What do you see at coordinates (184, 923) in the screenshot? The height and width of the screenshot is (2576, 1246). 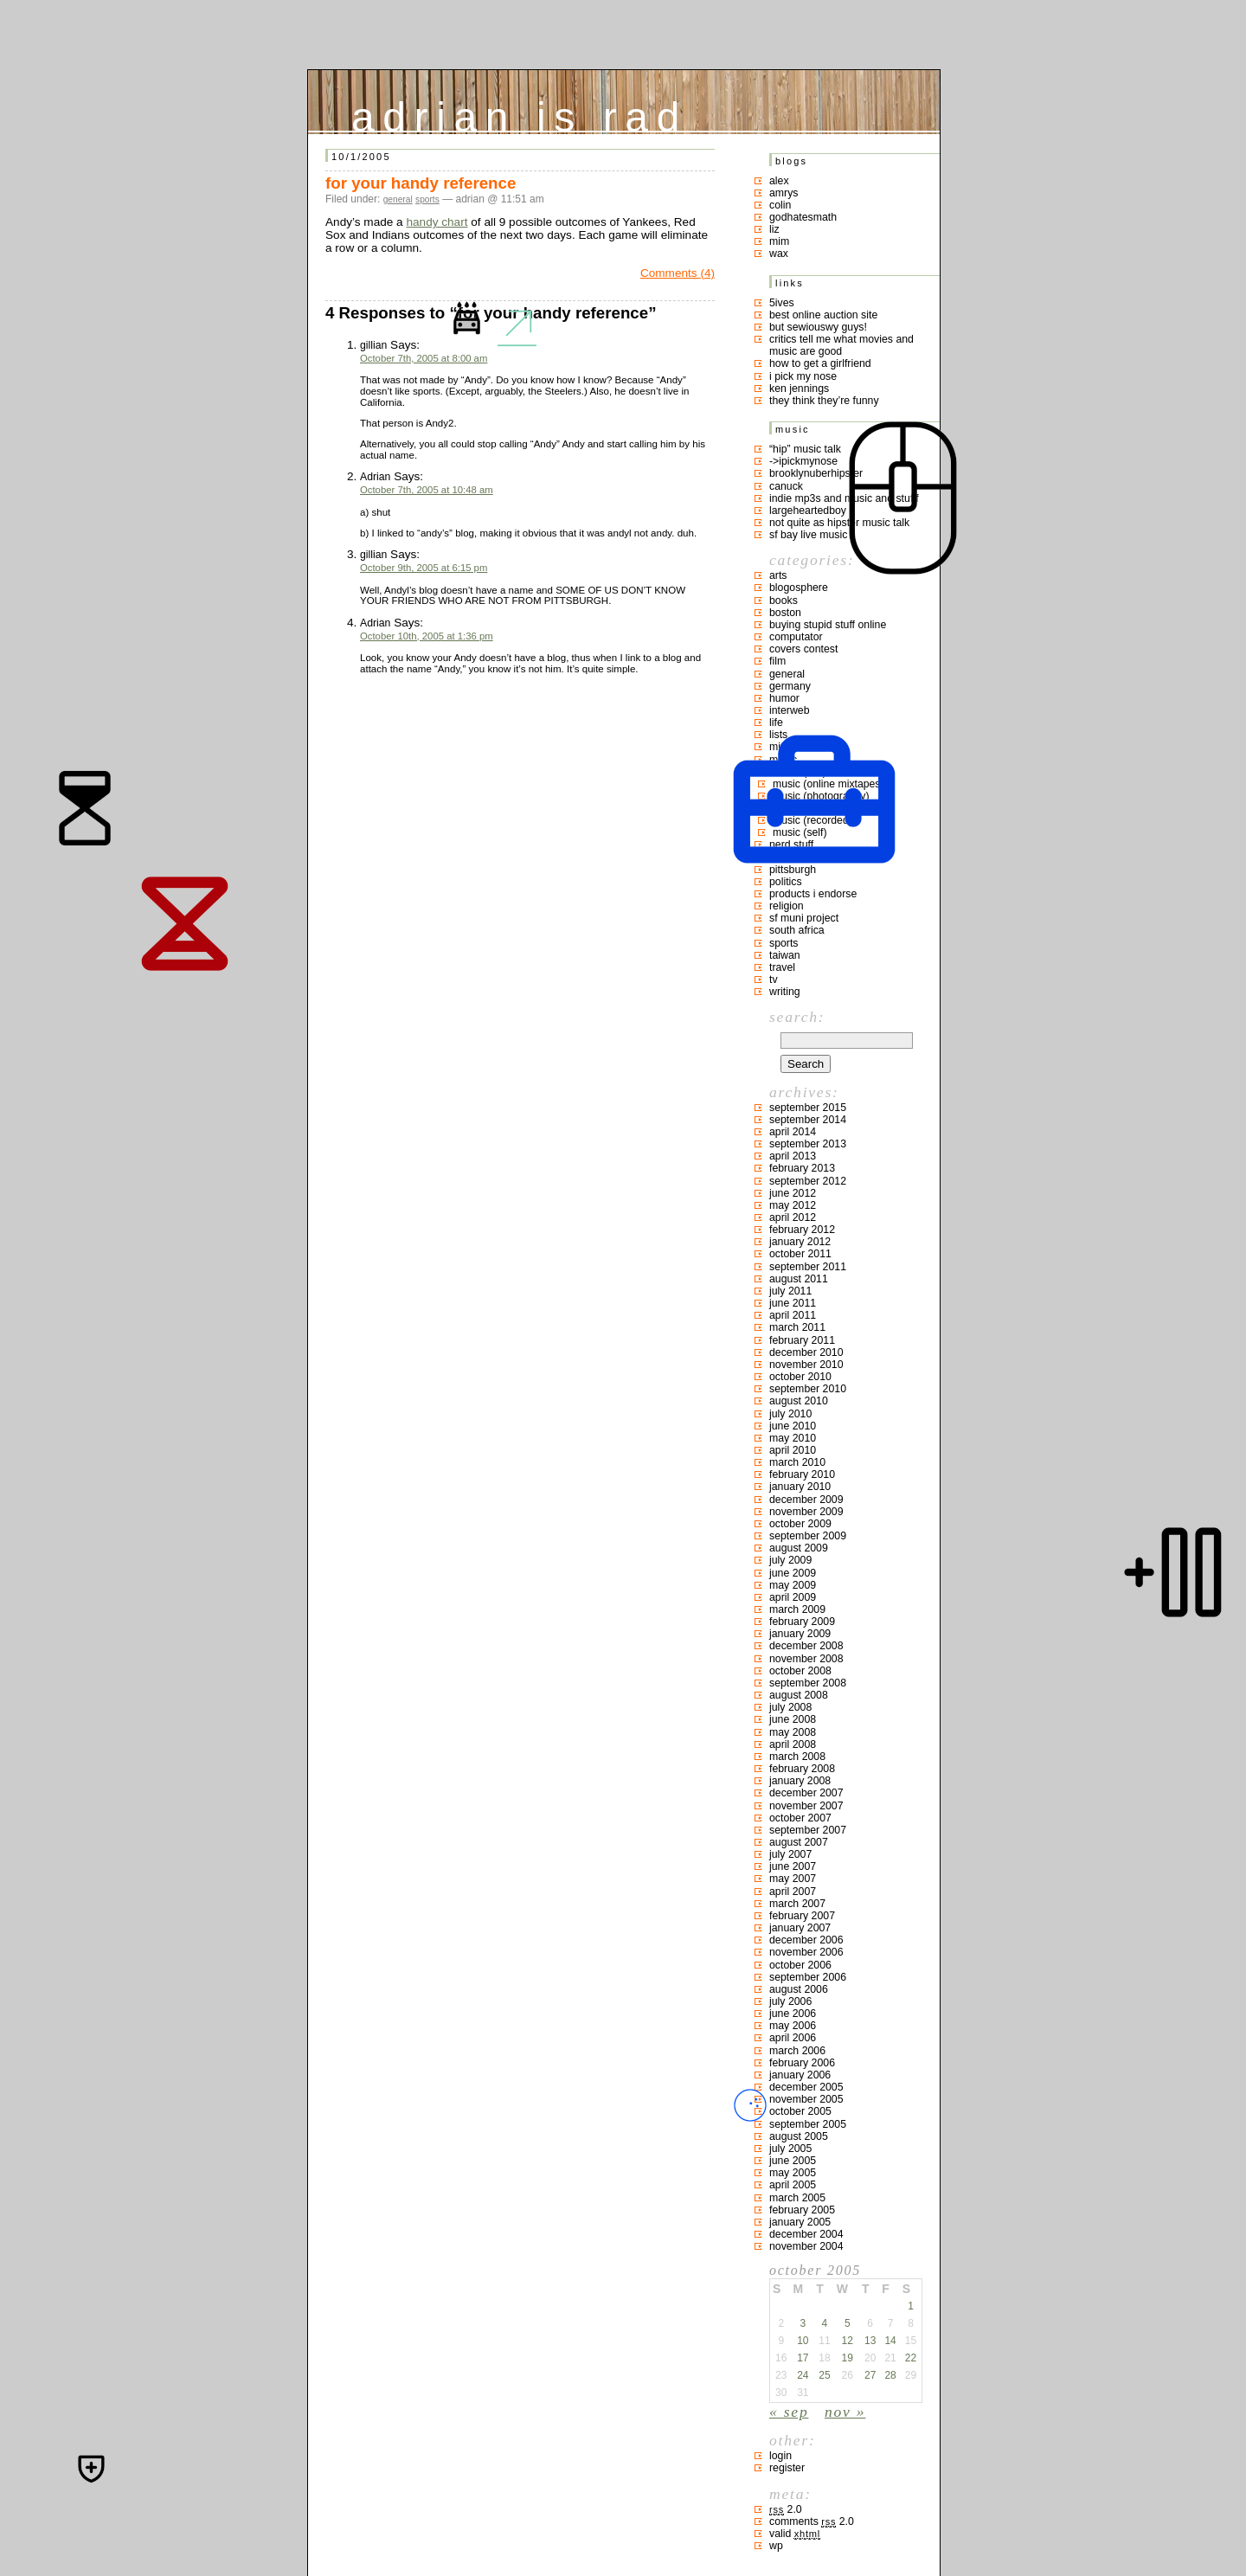 I see `indicates time is running low or nearly expired` at bounding box center [184, 923].